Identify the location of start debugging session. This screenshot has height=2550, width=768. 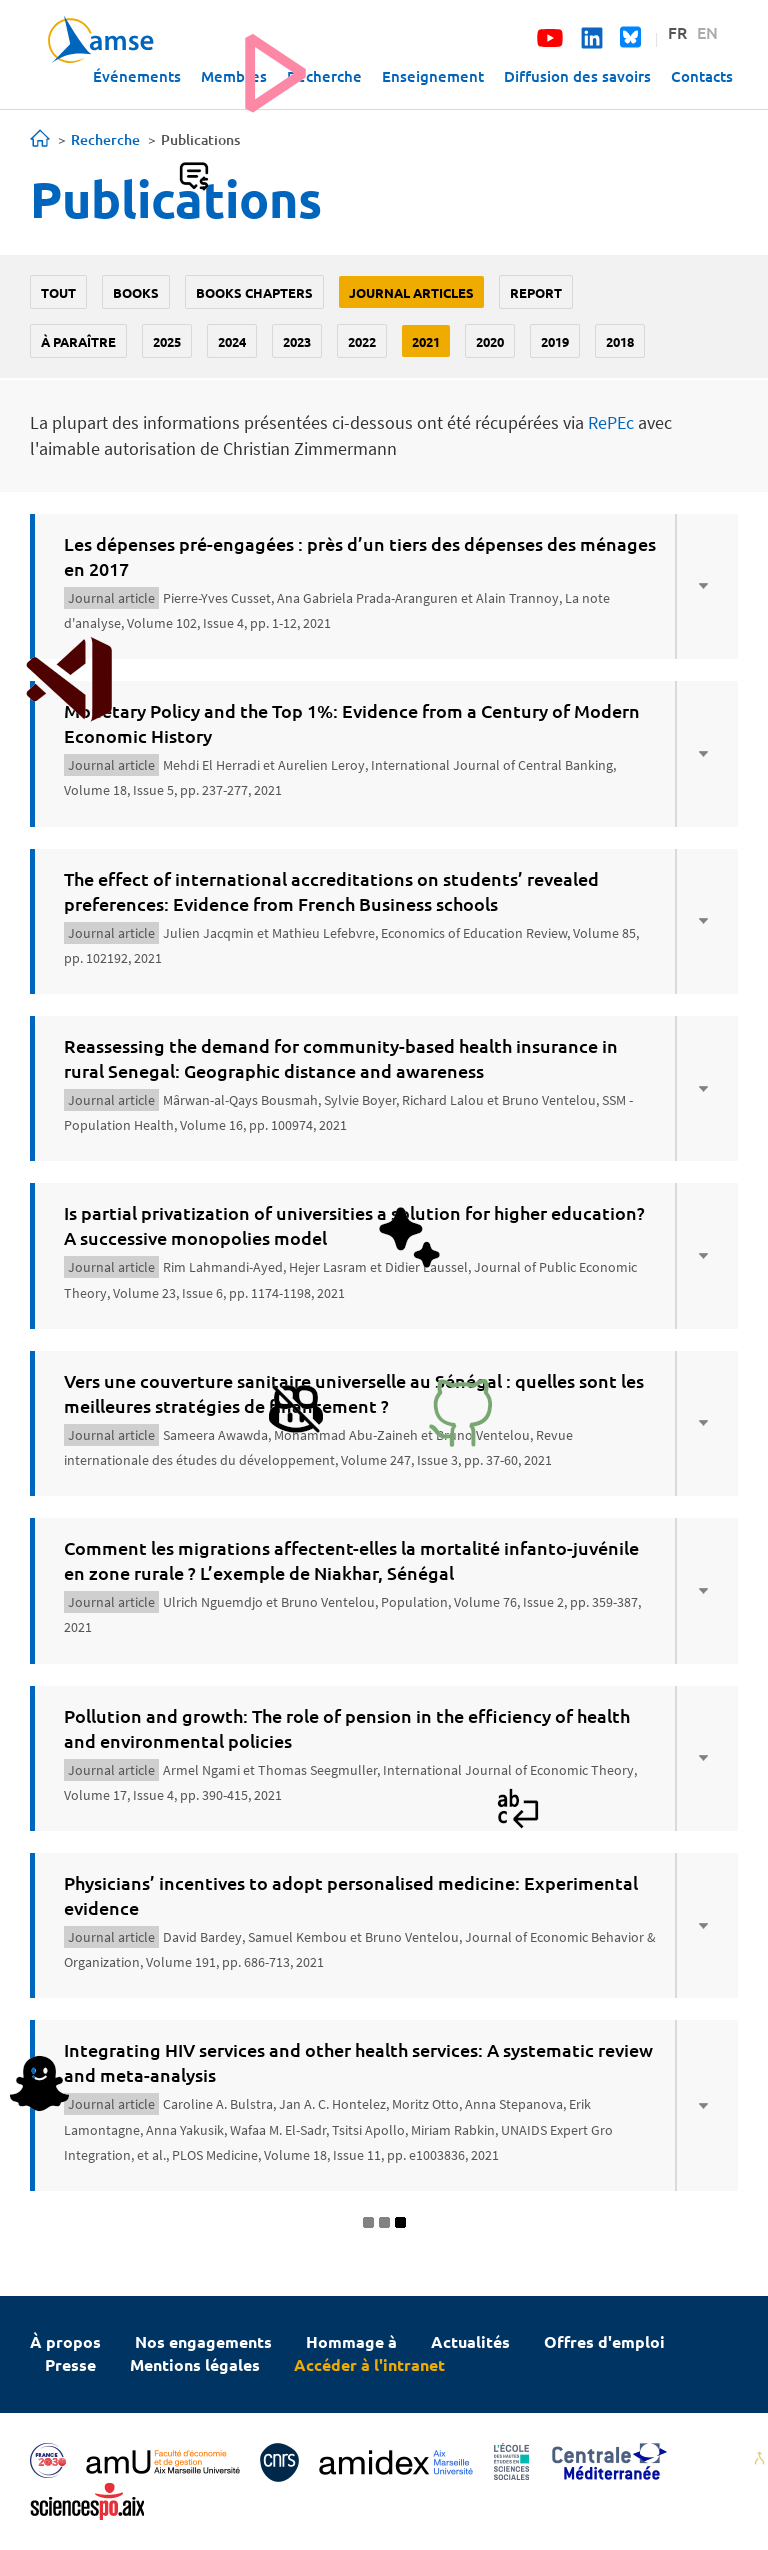
(270, 71).